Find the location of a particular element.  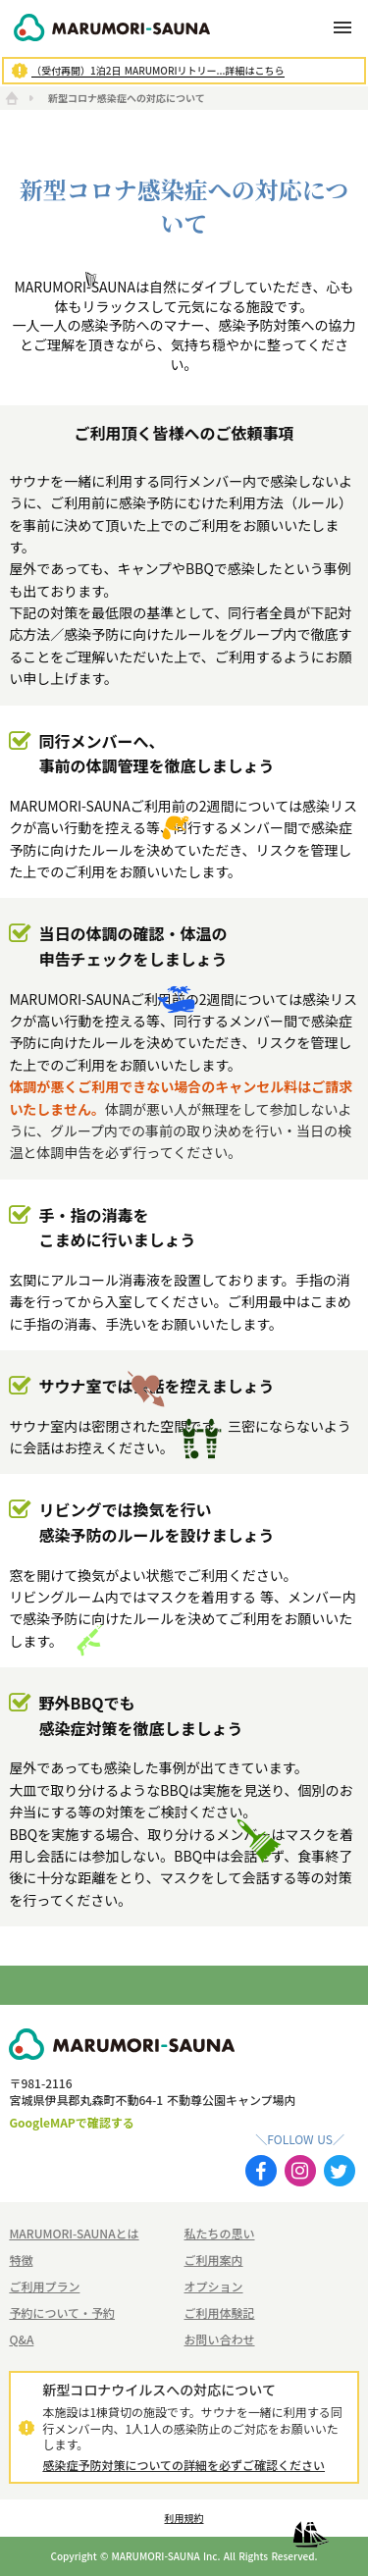

select assault rifle weapon in game is located at coordinates (89, 1640).